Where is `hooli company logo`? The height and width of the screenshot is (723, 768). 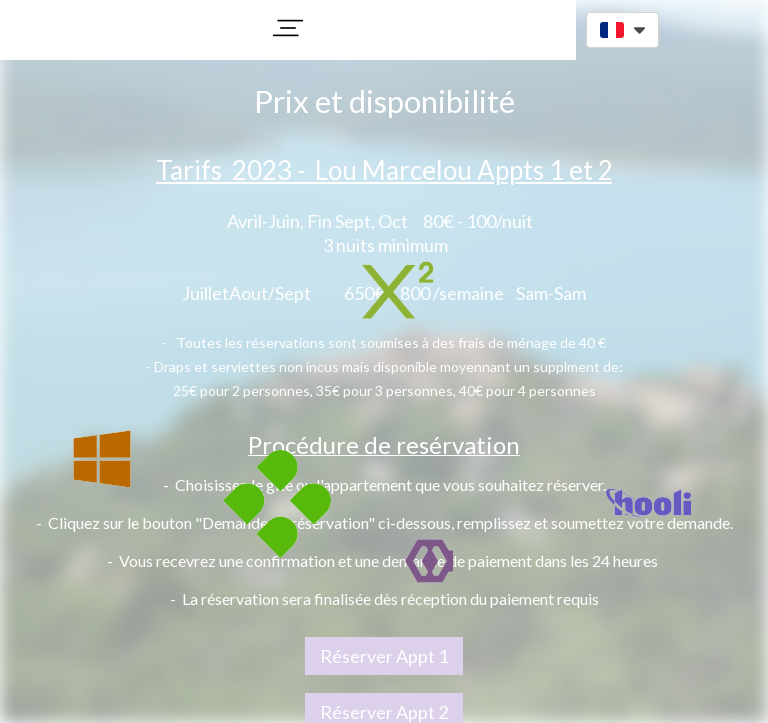 hooli company logo is located at coordinates (648, 502).